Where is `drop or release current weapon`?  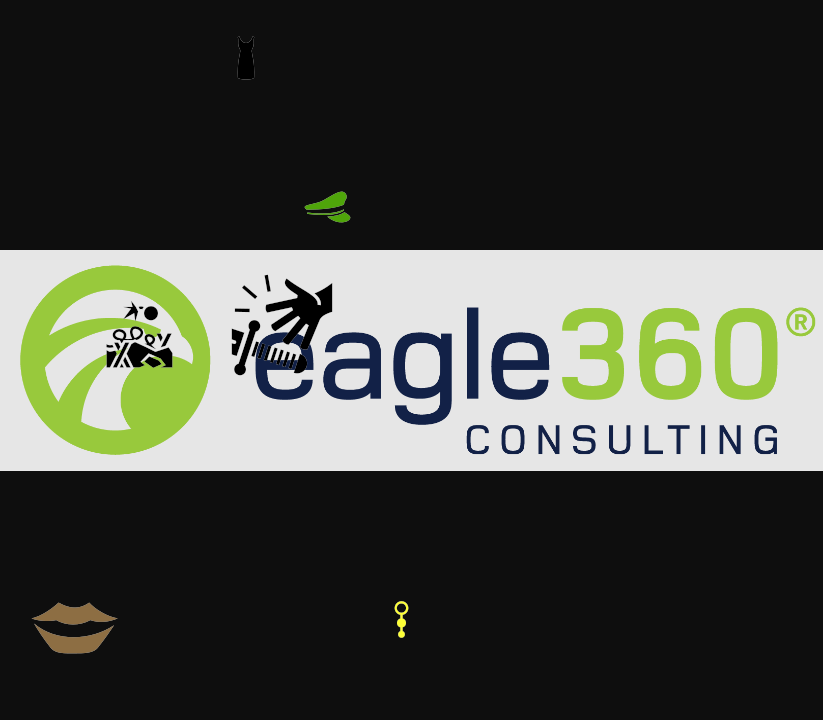 drop or release current weapon is located at coordinates (282, 325).